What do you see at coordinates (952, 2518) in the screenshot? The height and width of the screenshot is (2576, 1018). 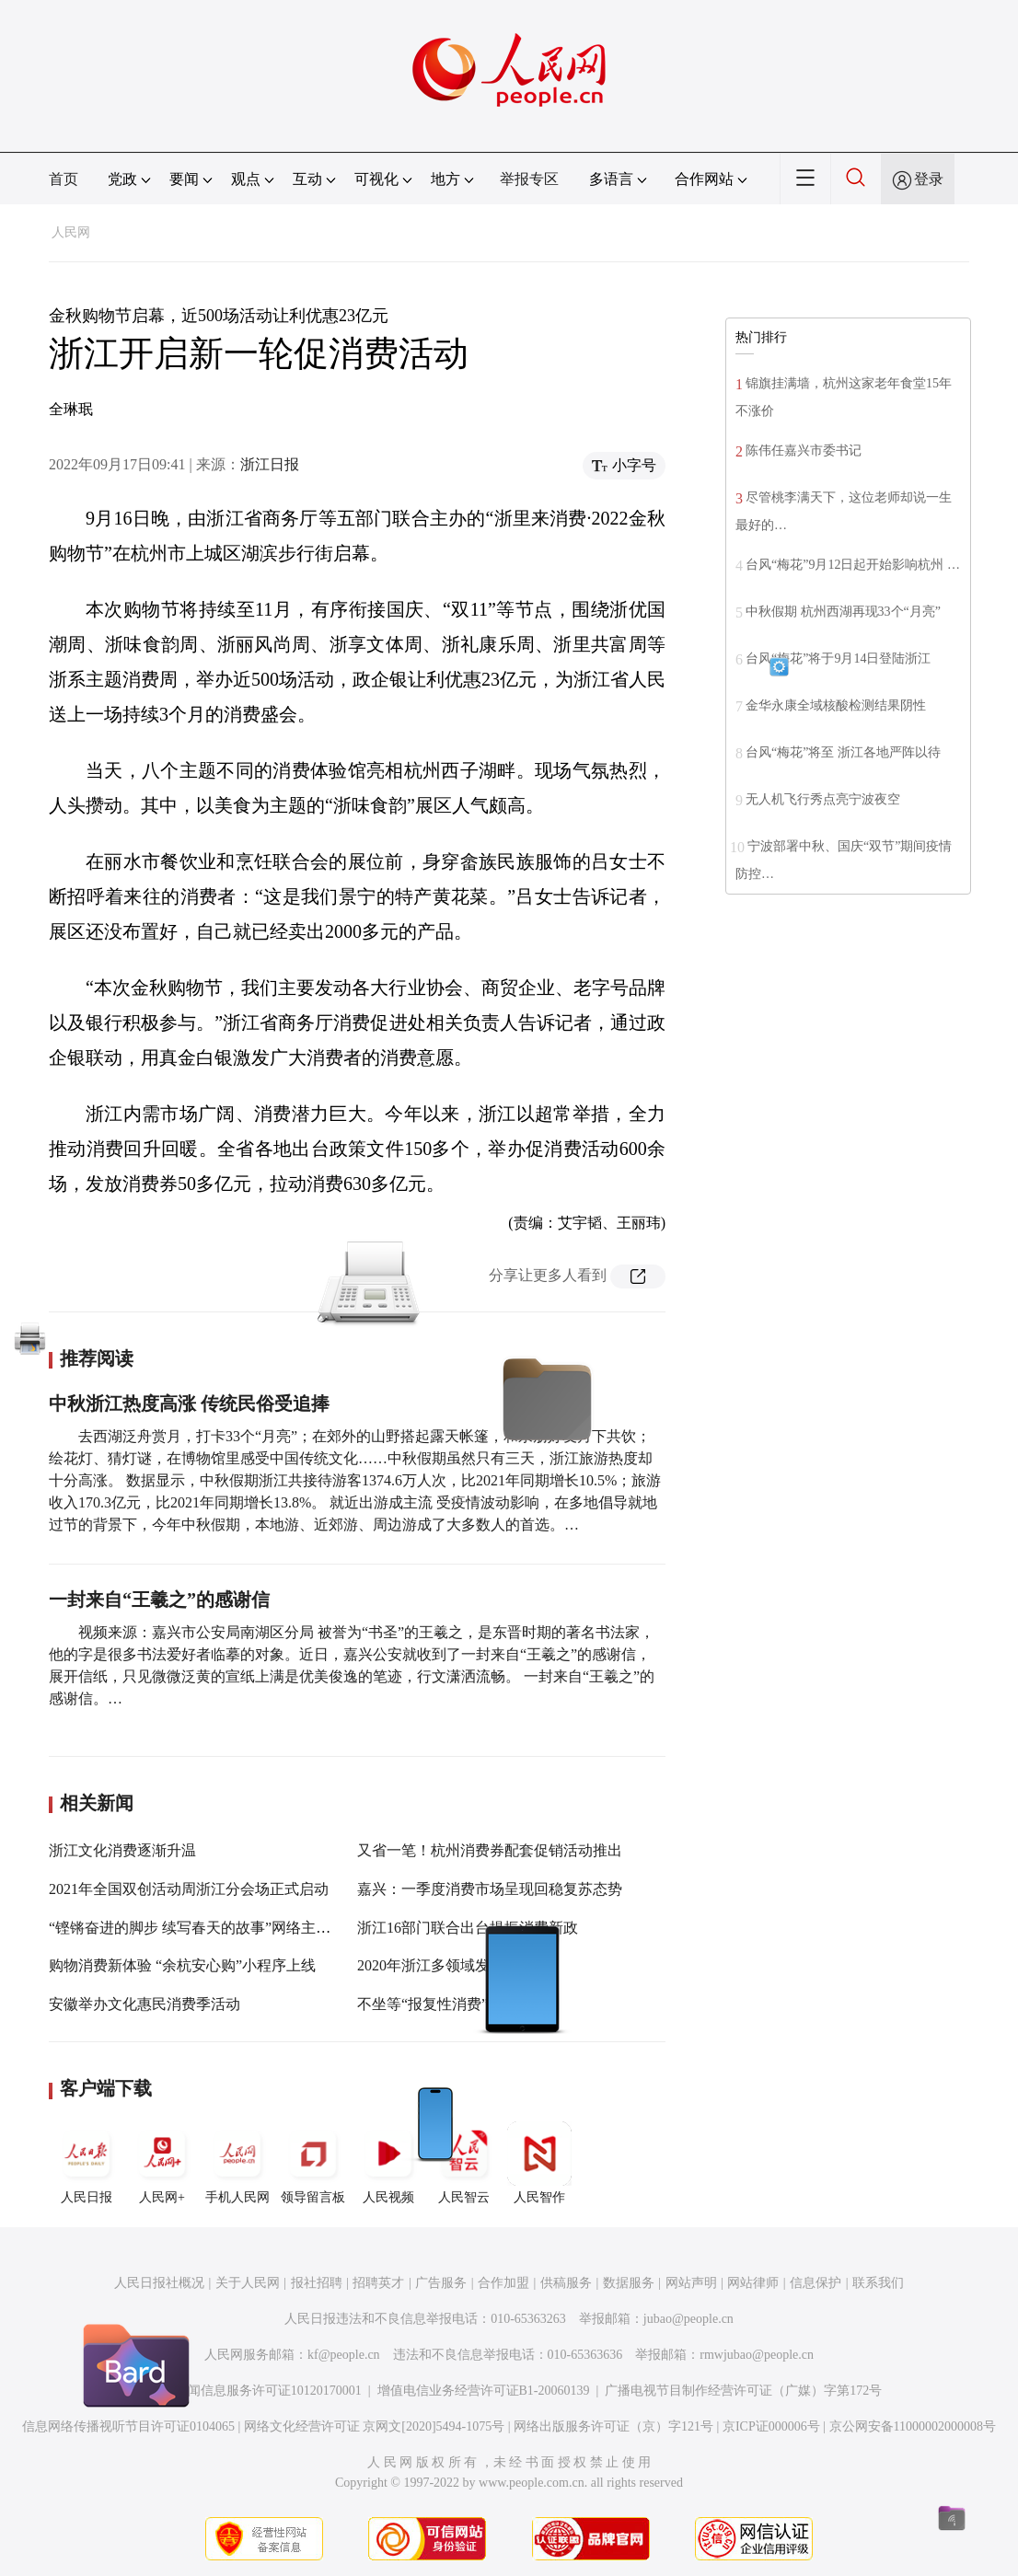 I see `open insync cloud sync folder` at bounding box center [952, 2518].